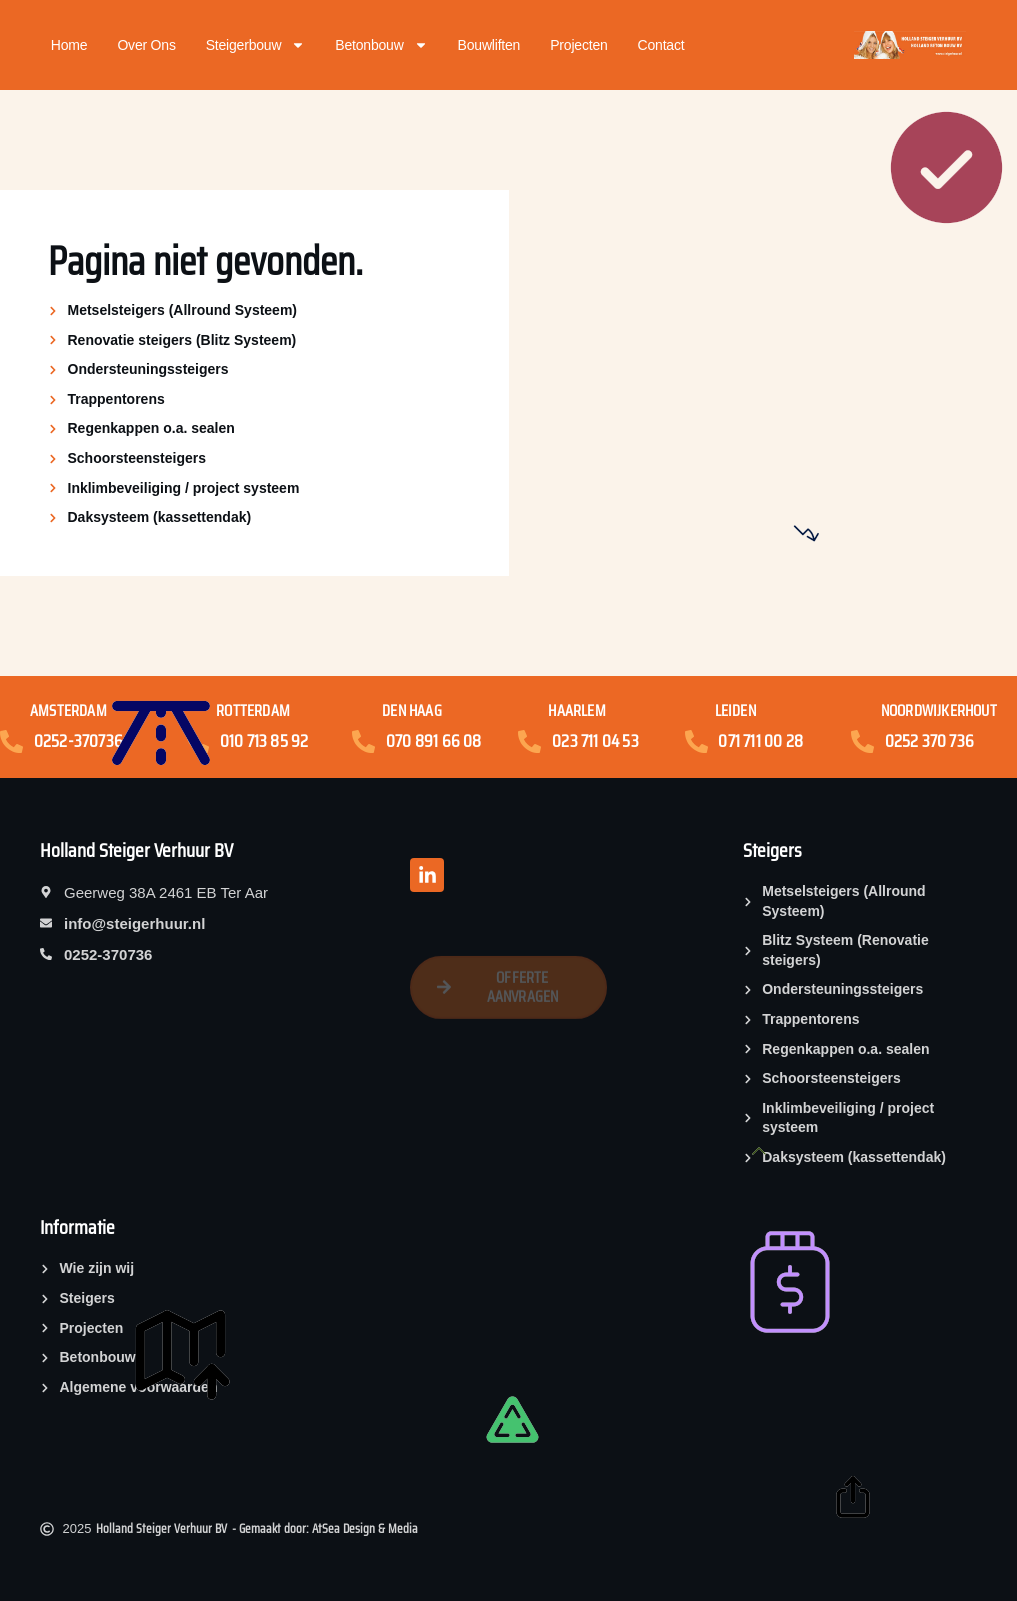 This screenshot has width=1017, height=1601. Describe the element at coordinates (853, 1497) in the screenshot. I see `share this content` at that location.